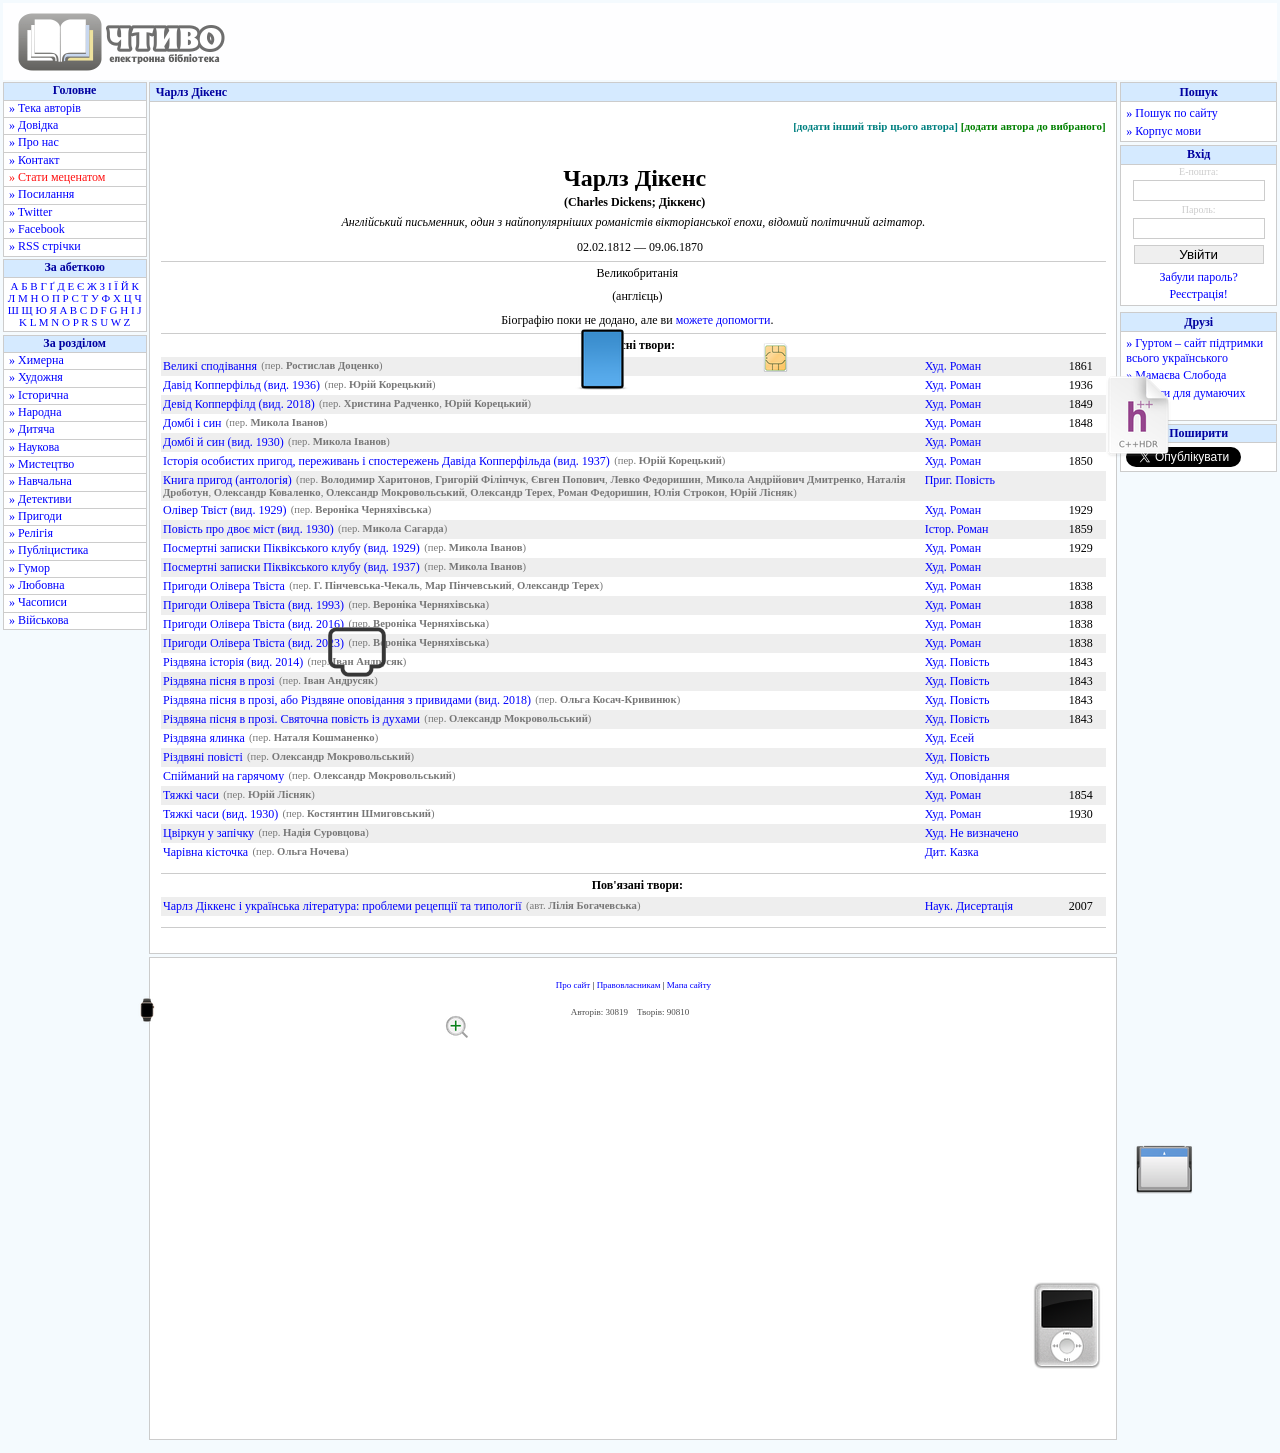 Image resolution: width=1280 pixels, height=1453 pixels. What do you see at coordinates (775, 357) in the screenshot?
I see `manage SIM card authentication settings` at bounding box center [775, 357].